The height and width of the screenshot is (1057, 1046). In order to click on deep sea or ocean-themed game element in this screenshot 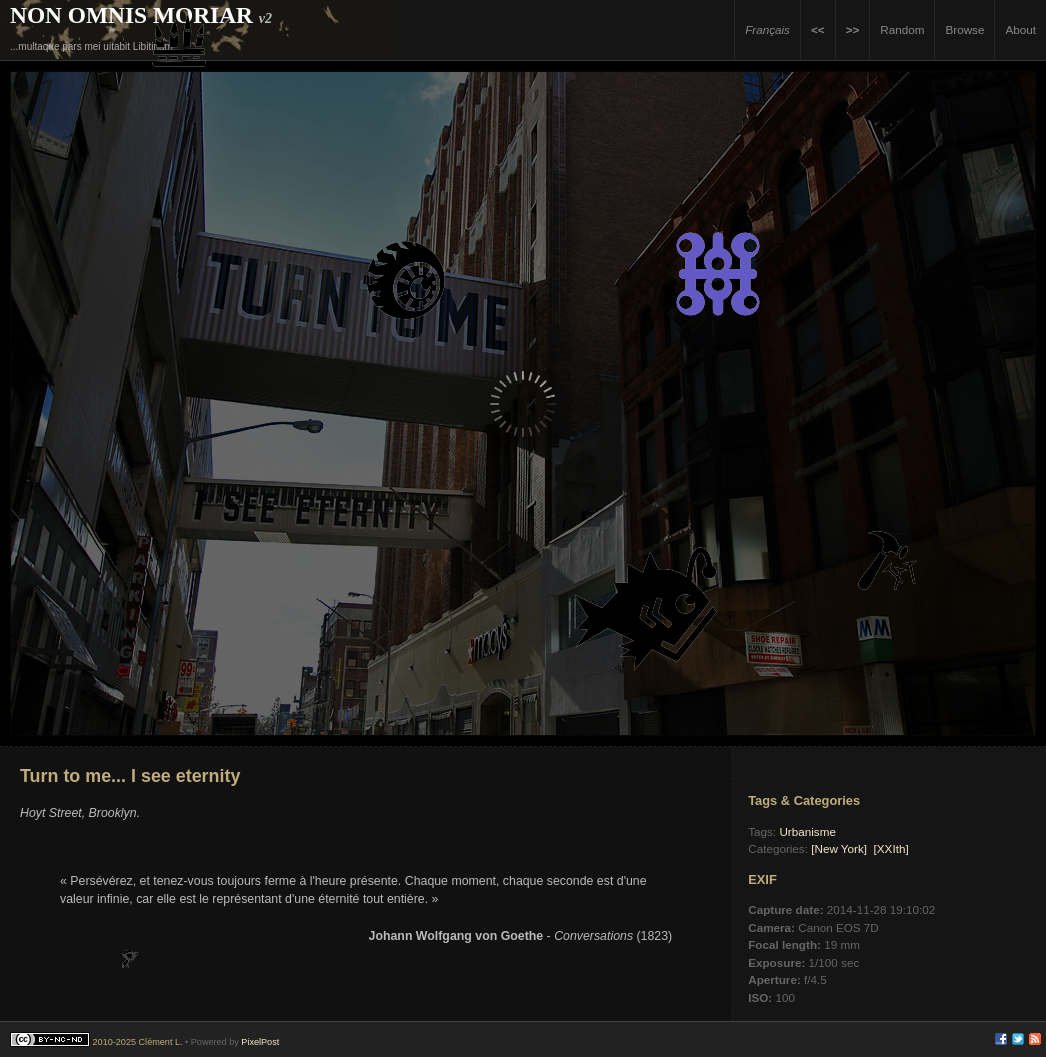, I will do `click(645, 608)`.